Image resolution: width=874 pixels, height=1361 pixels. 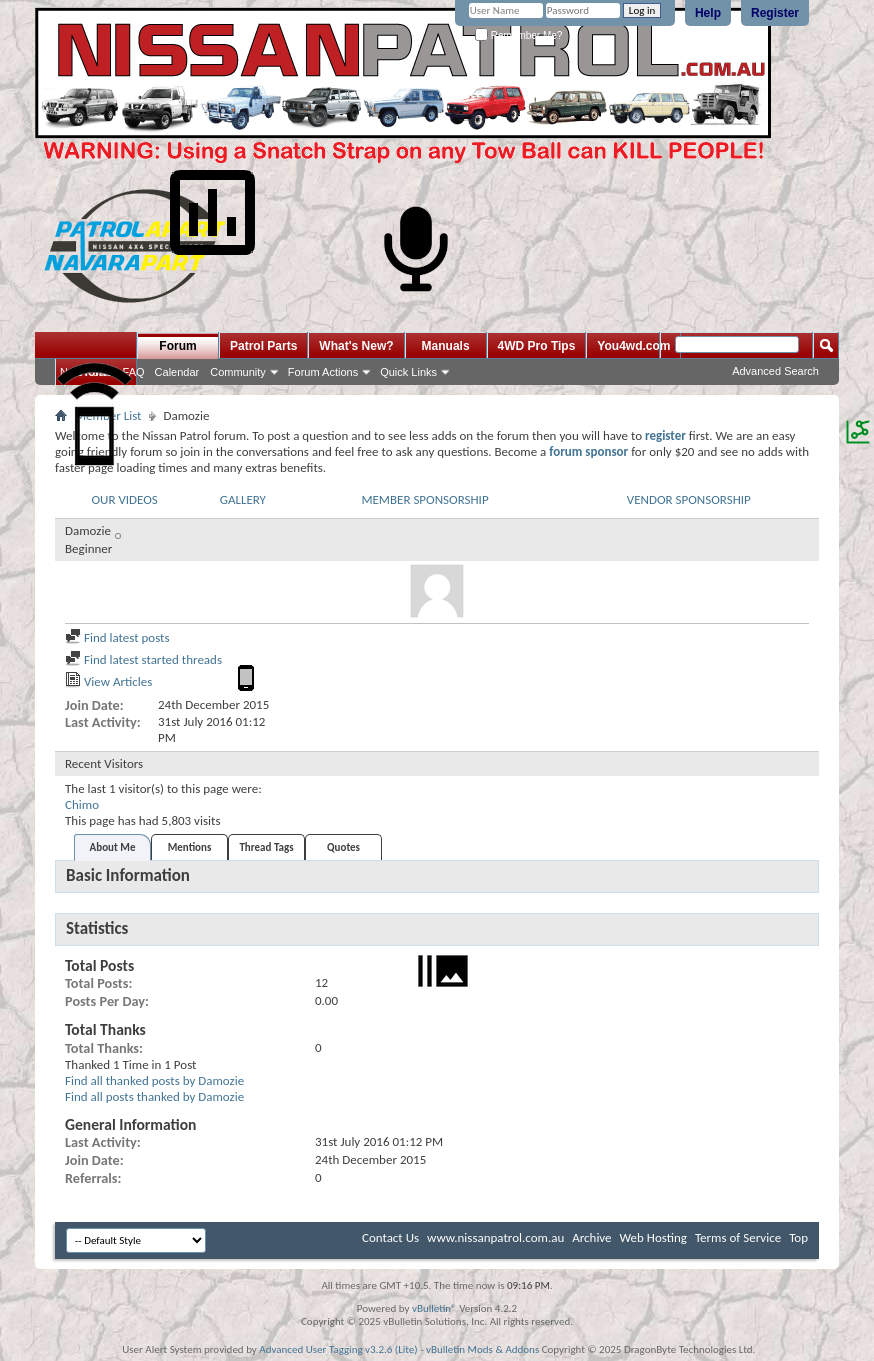 What do you see at coordinates (94, 416) in the screenshot?
I see `enable speakerphone during a call` at bounding box center [94, 416].